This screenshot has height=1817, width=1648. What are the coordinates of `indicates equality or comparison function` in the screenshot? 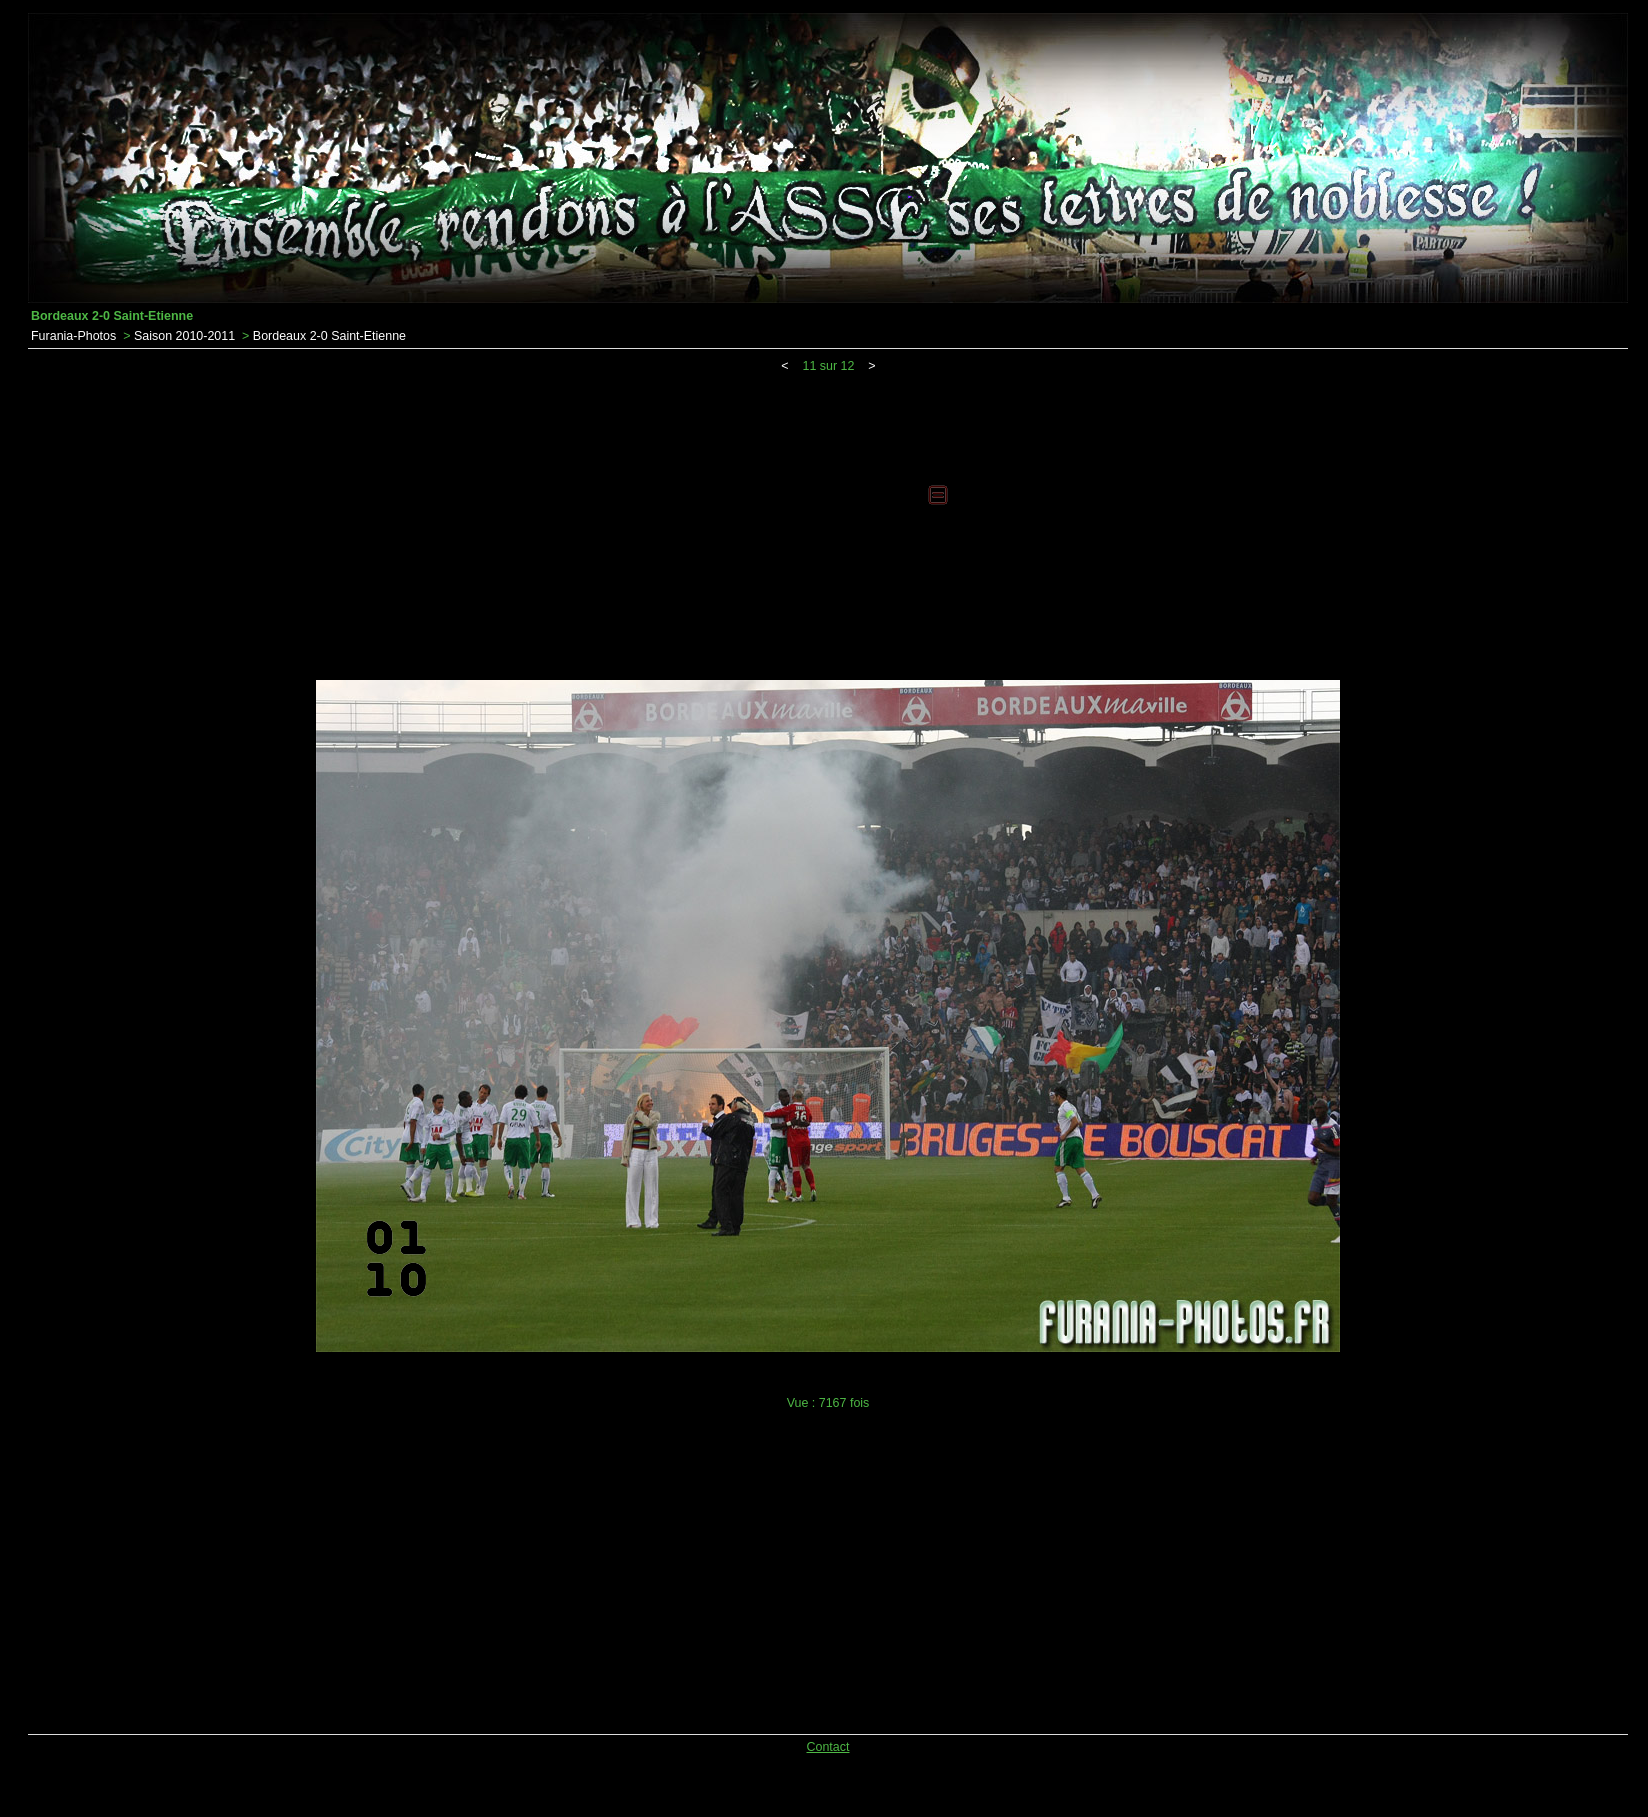 It's located at (938, 495).